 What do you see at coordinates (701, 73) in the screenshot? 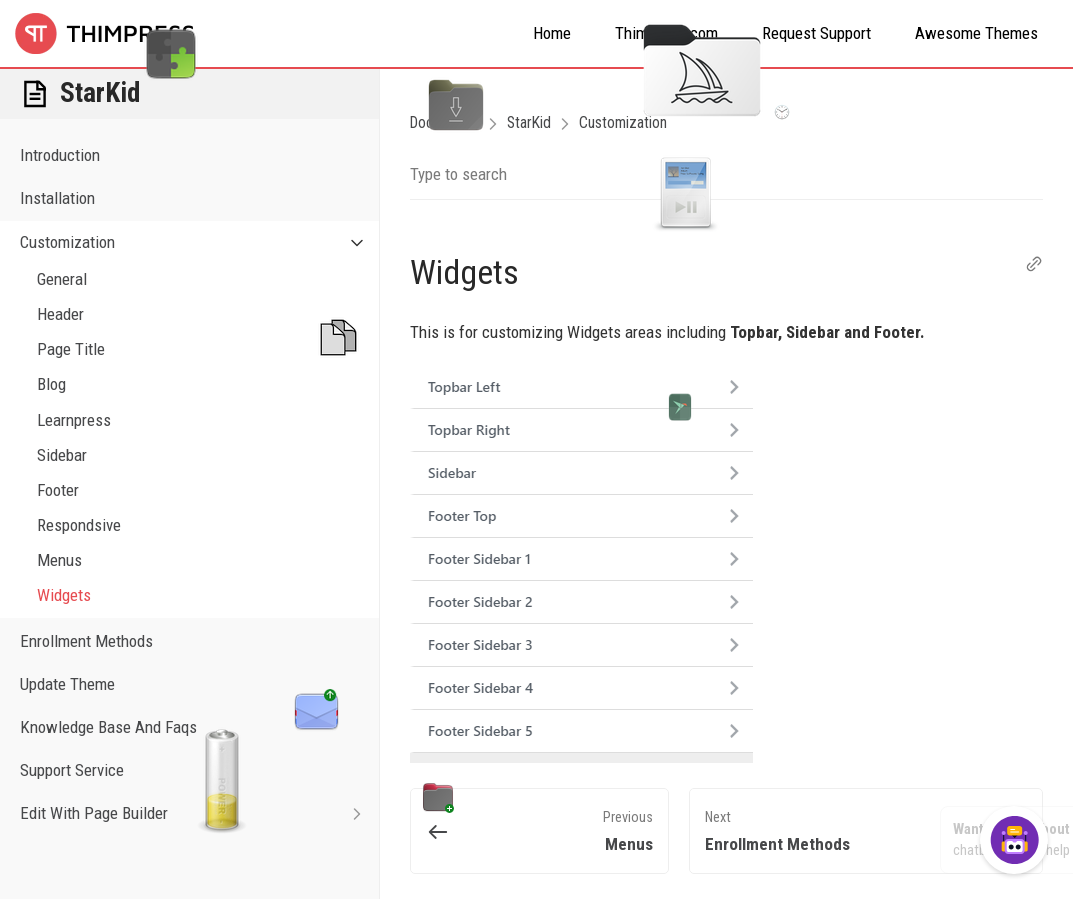
I see `open midjourney projects folder` at bounding box center [701, 73].